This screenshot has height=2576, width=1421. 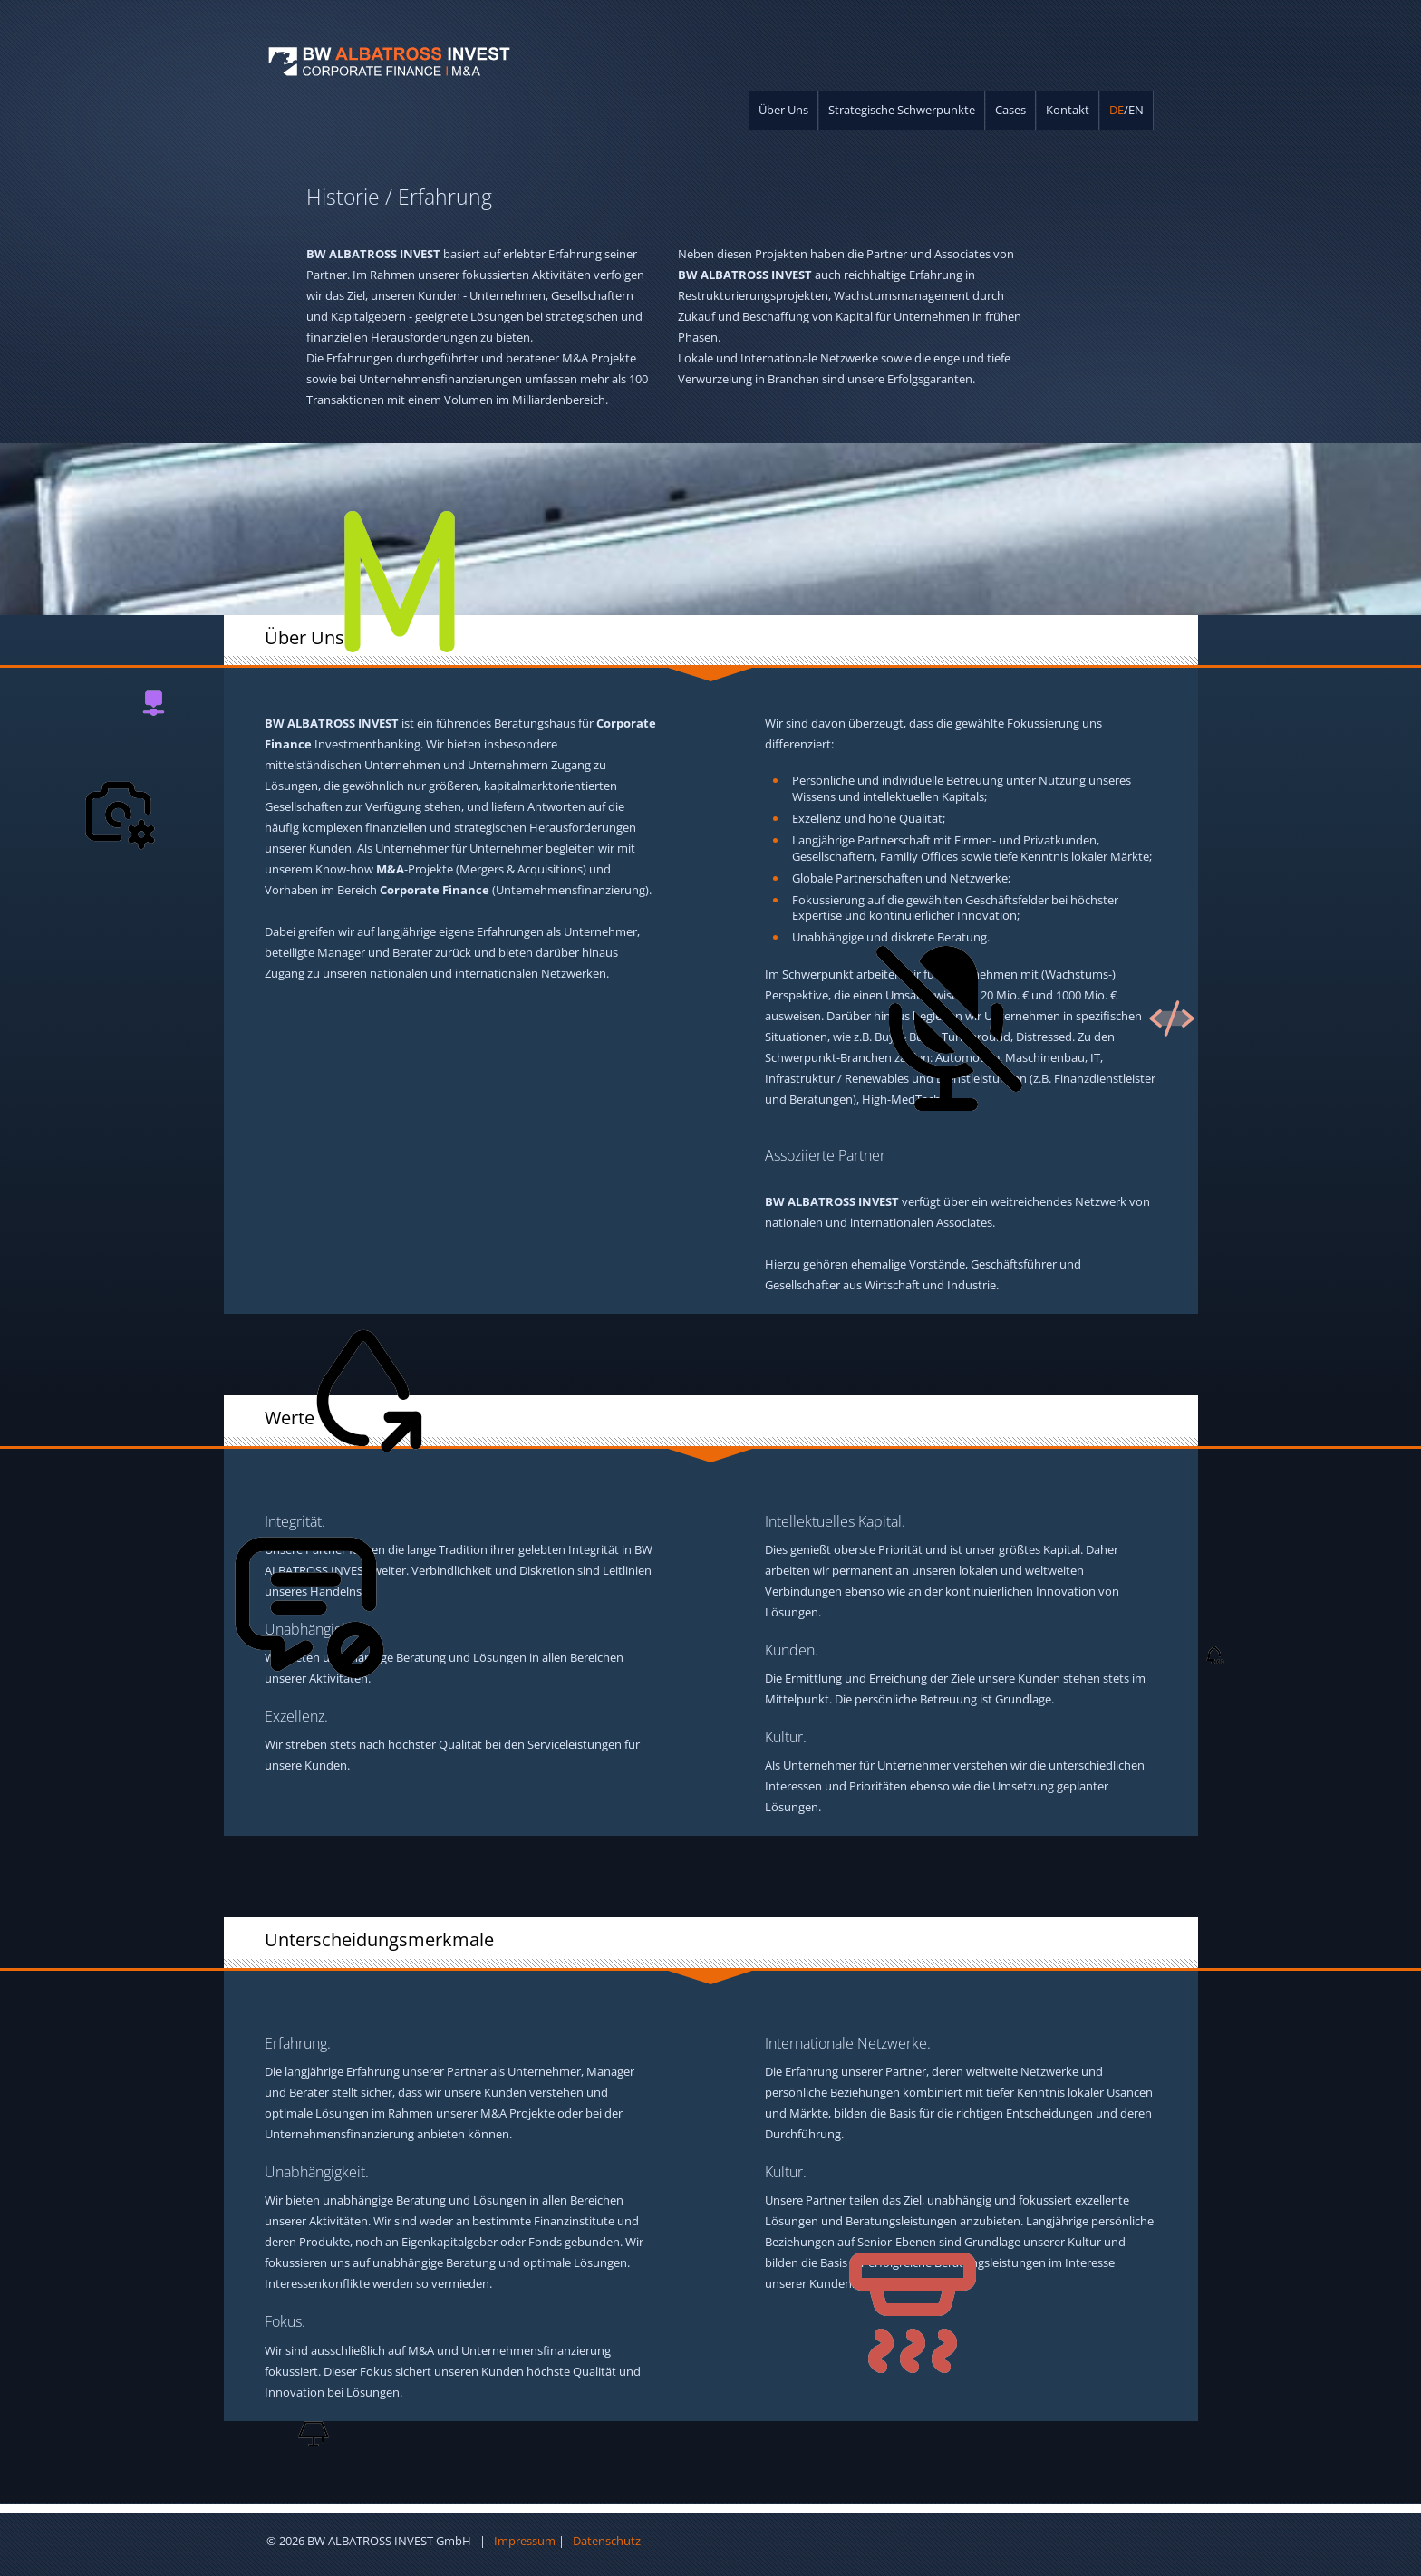 I want to click on cancel or delete a message, so click(x=305, y=1600).